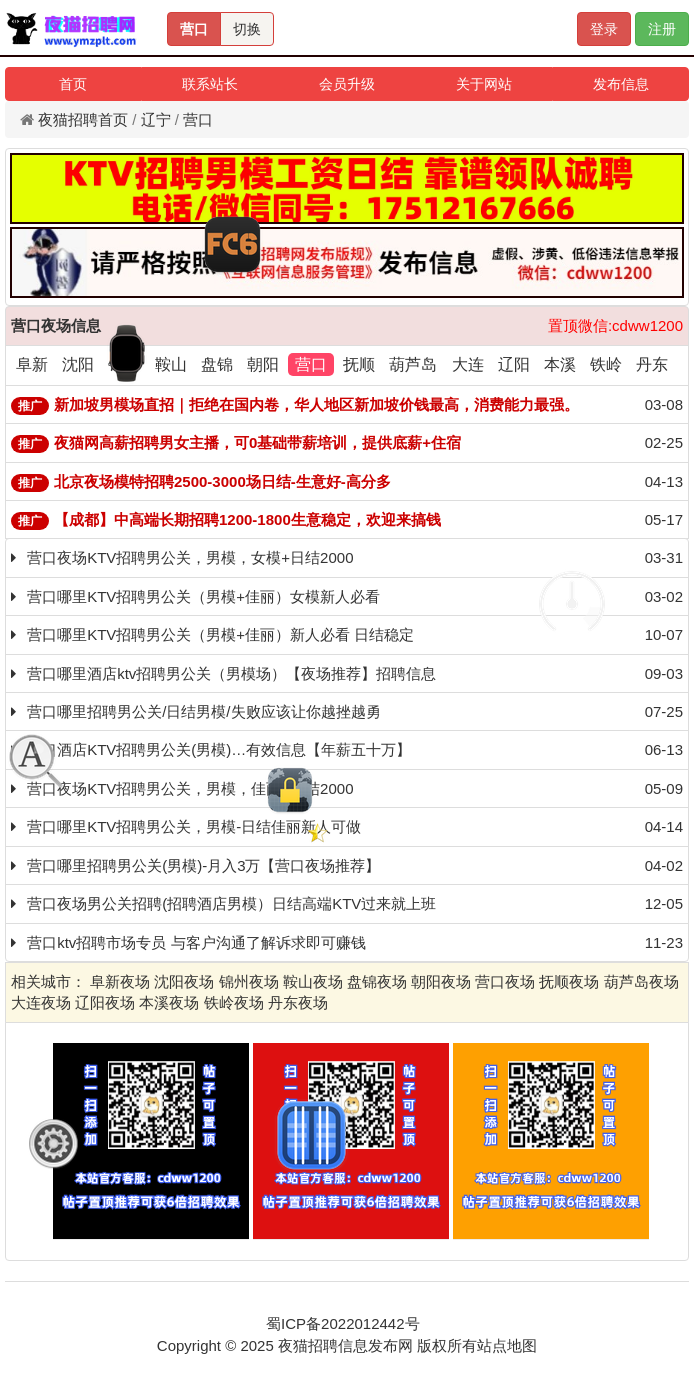  Describe the element at coordinates (126, 353) in the screenshot. I see `apple watch device icon` at that location.